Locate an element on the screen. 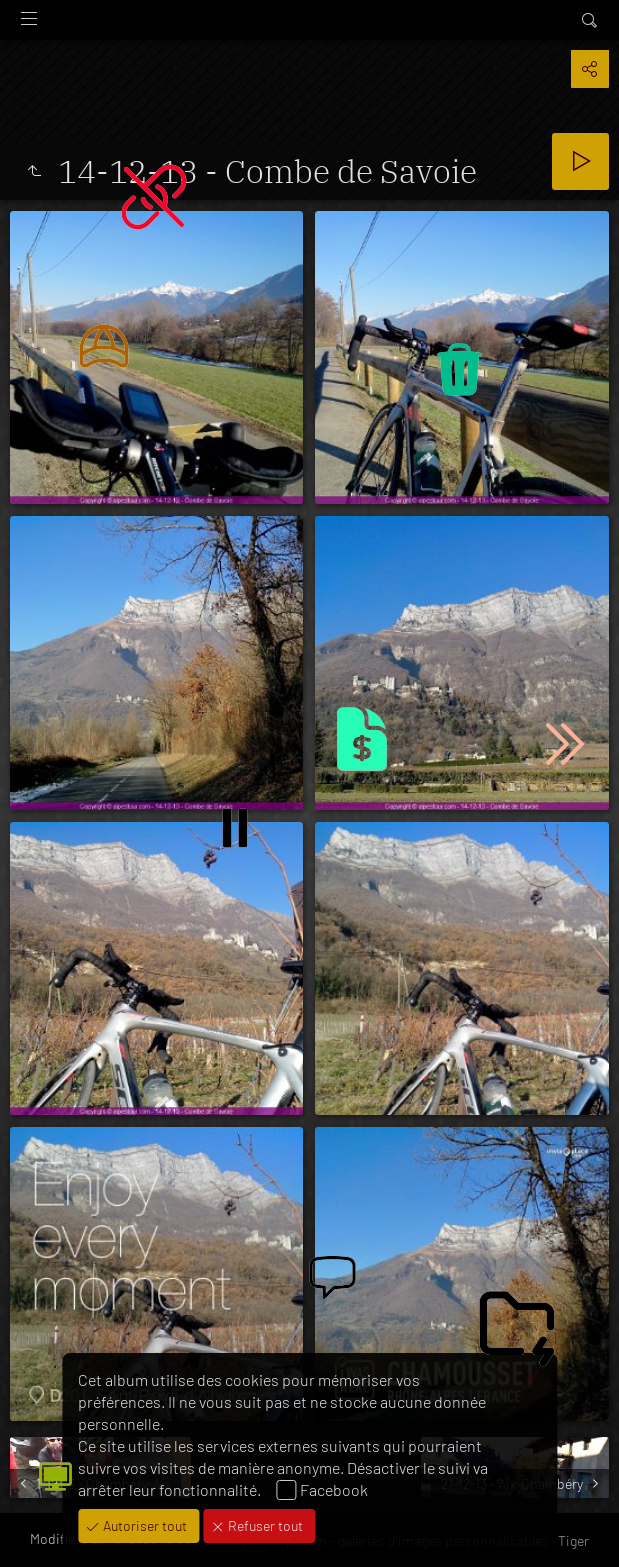 The width and height of the screenshot is (619, 1567). pause media playback is located at coordinates (235, 828).